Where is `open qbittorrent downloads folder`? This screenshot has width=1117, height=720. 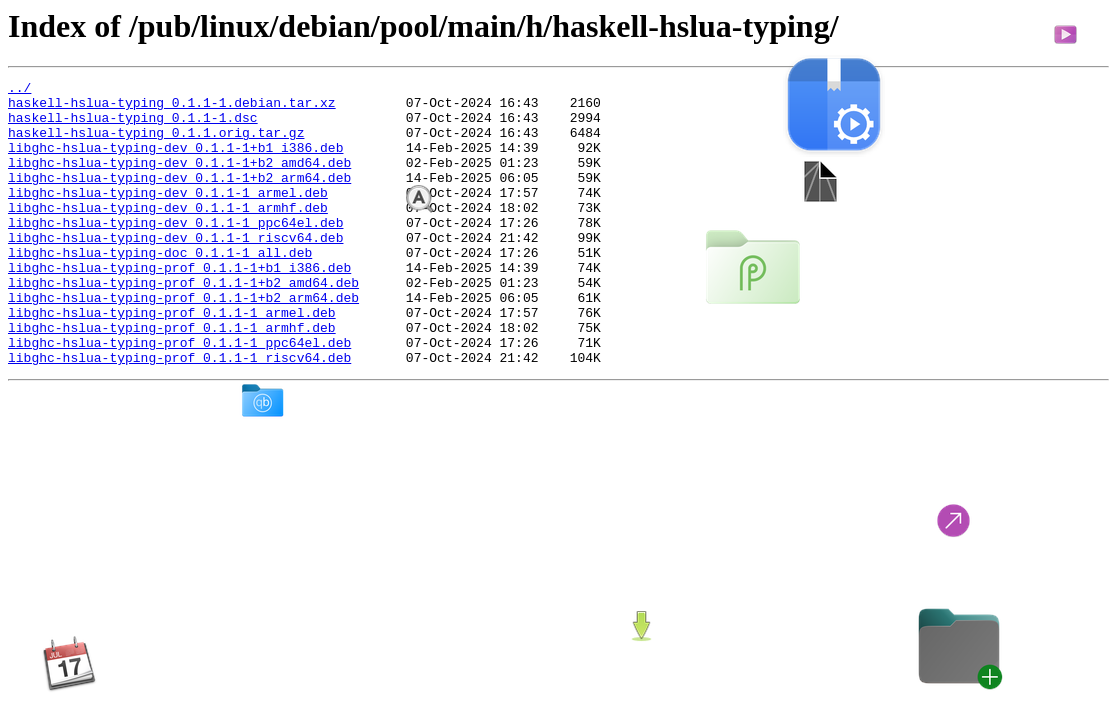
open qbittorrent downloads folder is located at coordinates (262, 401).